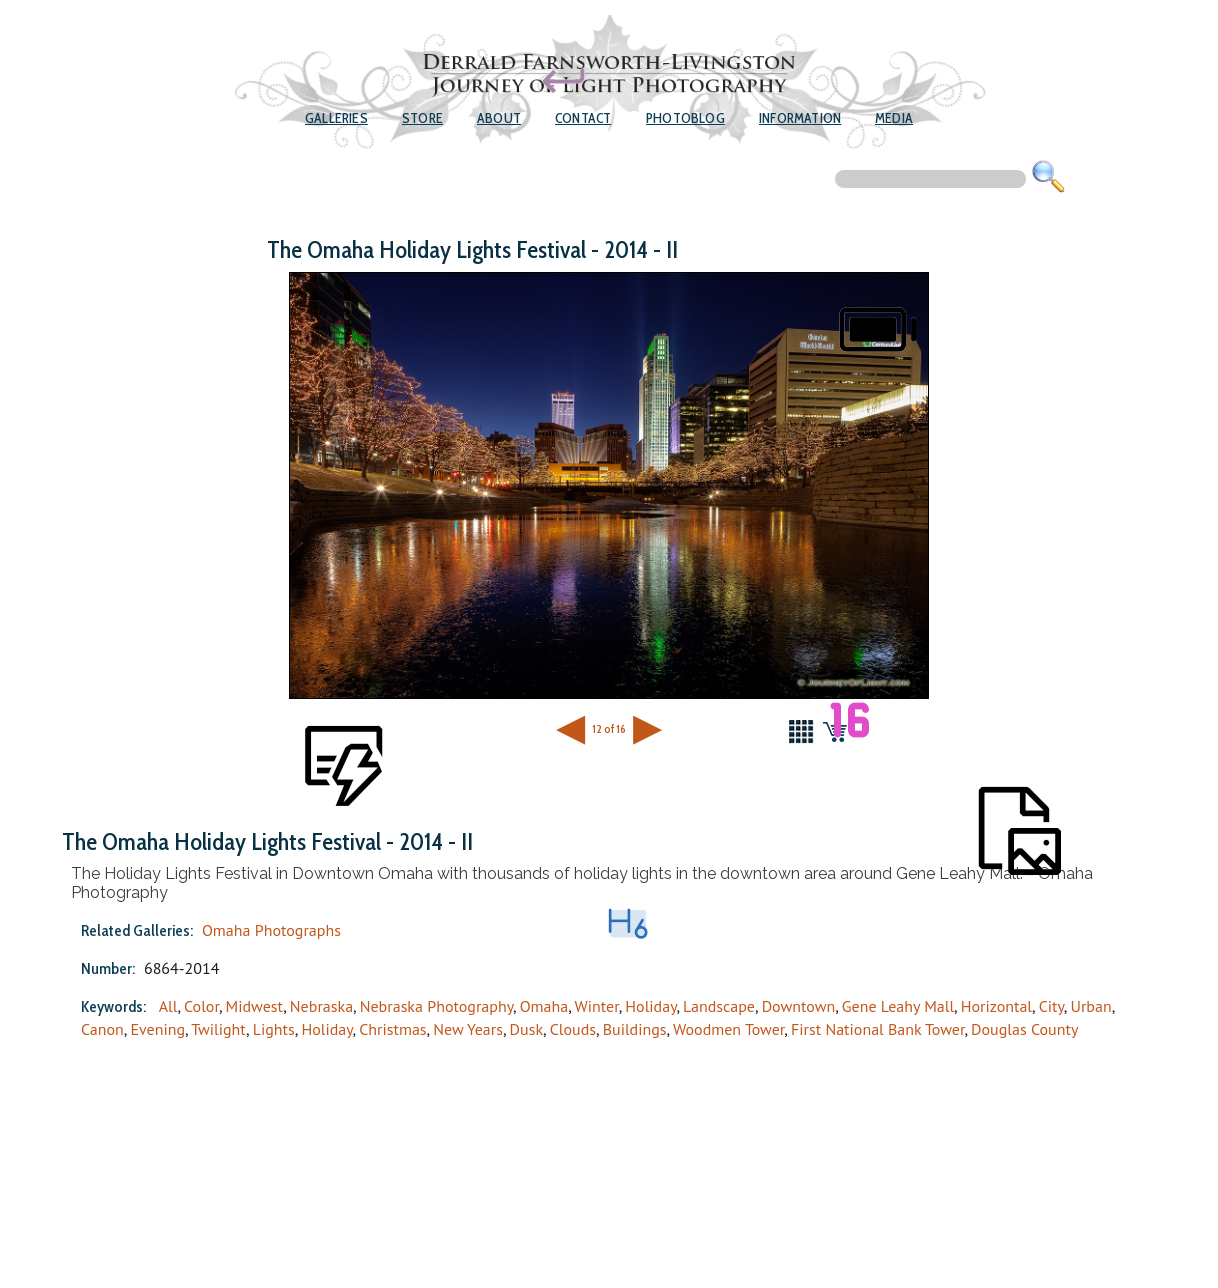  What do you see at coordinates (1014, 828) in the screenshot?
I see `open a media file` at bounding box center [1014, 828].